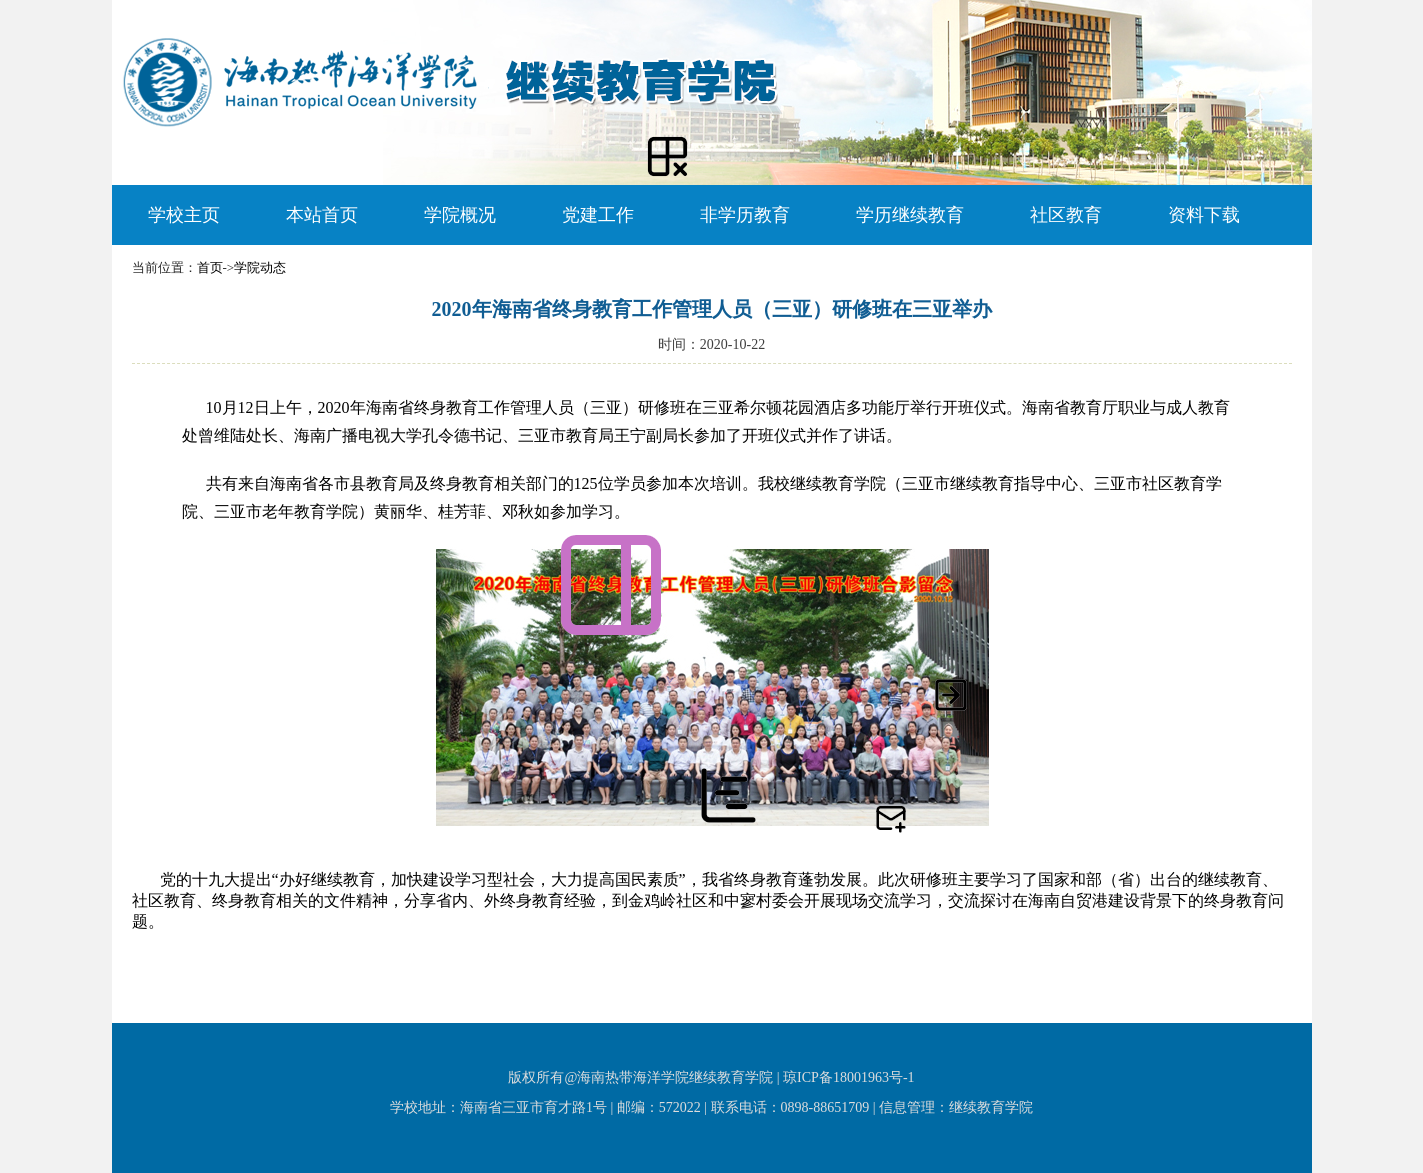  I want to click on view project timeline or schedule, so click(728, 795).